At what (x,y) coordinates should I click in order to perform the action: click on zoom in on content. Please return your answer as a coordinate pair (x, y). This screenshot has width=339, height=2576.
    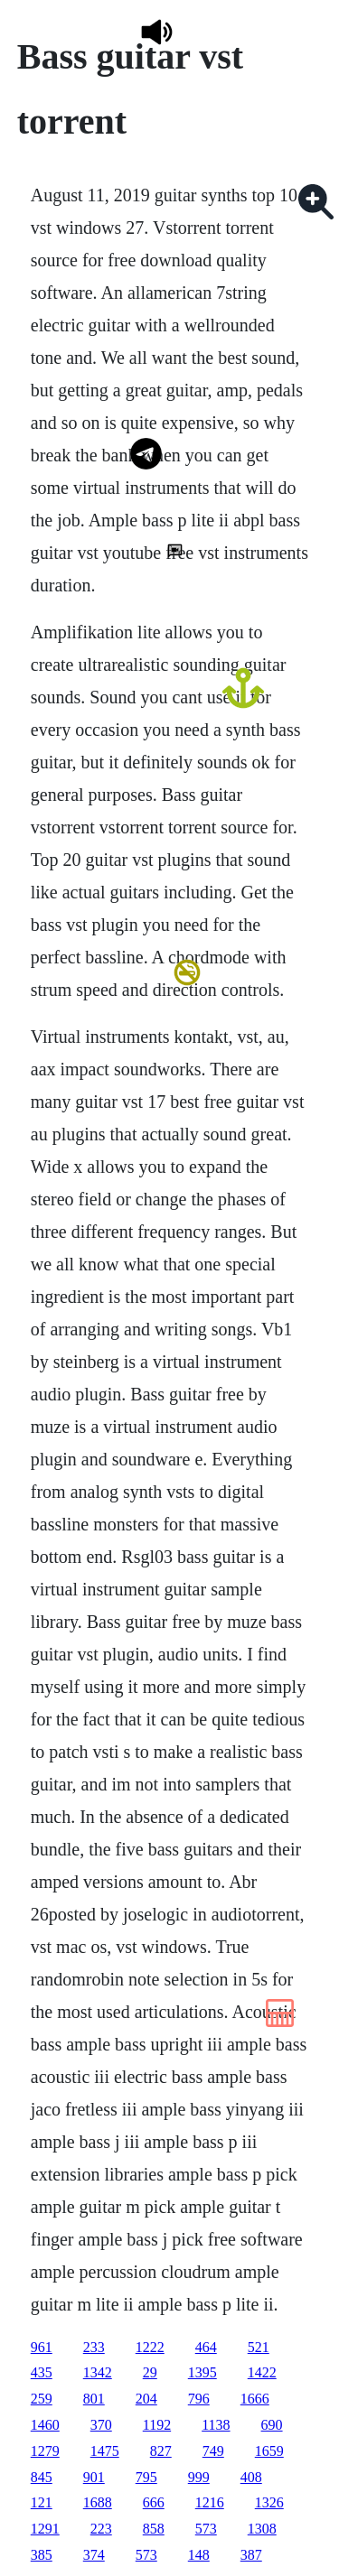
    Looking at the image, I should click on (315, 201).